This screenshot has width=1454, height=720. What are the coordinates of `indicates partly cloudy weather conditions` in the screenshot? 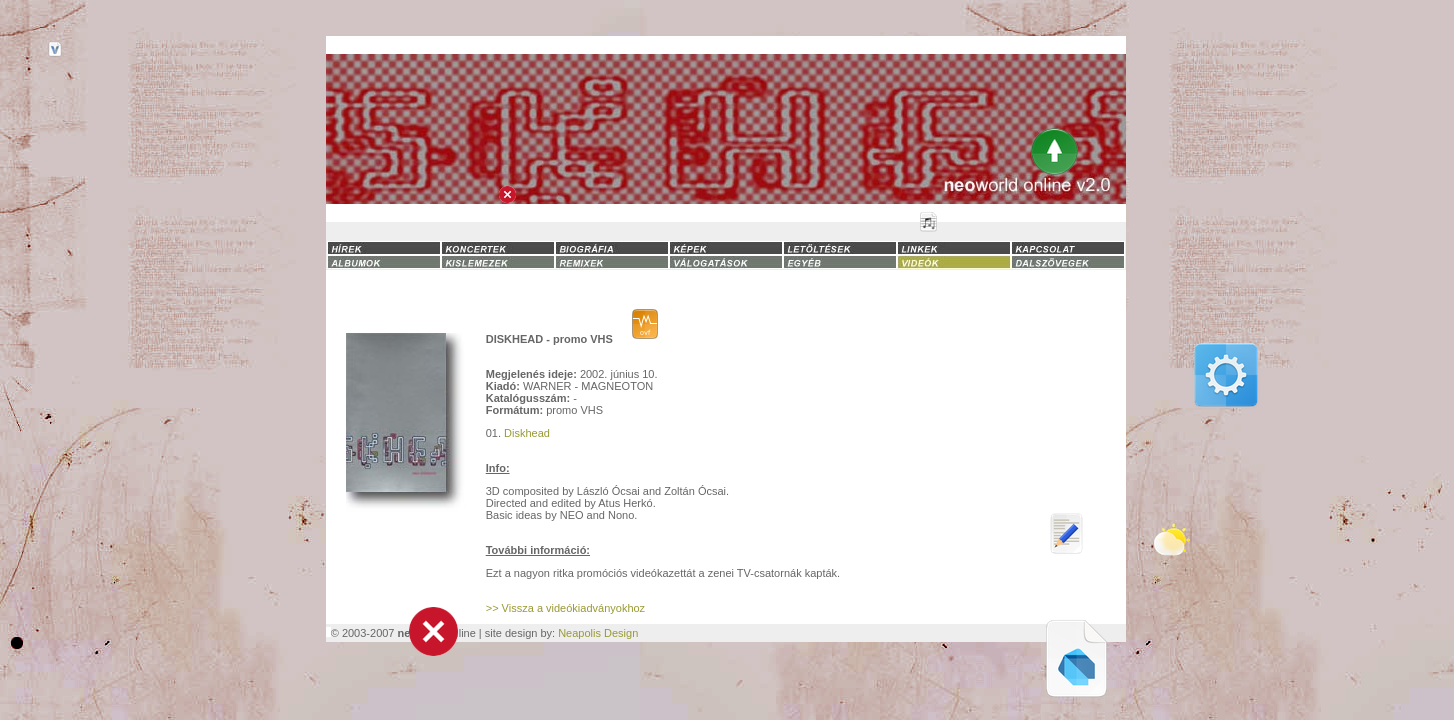 It's located at (1172, 540).